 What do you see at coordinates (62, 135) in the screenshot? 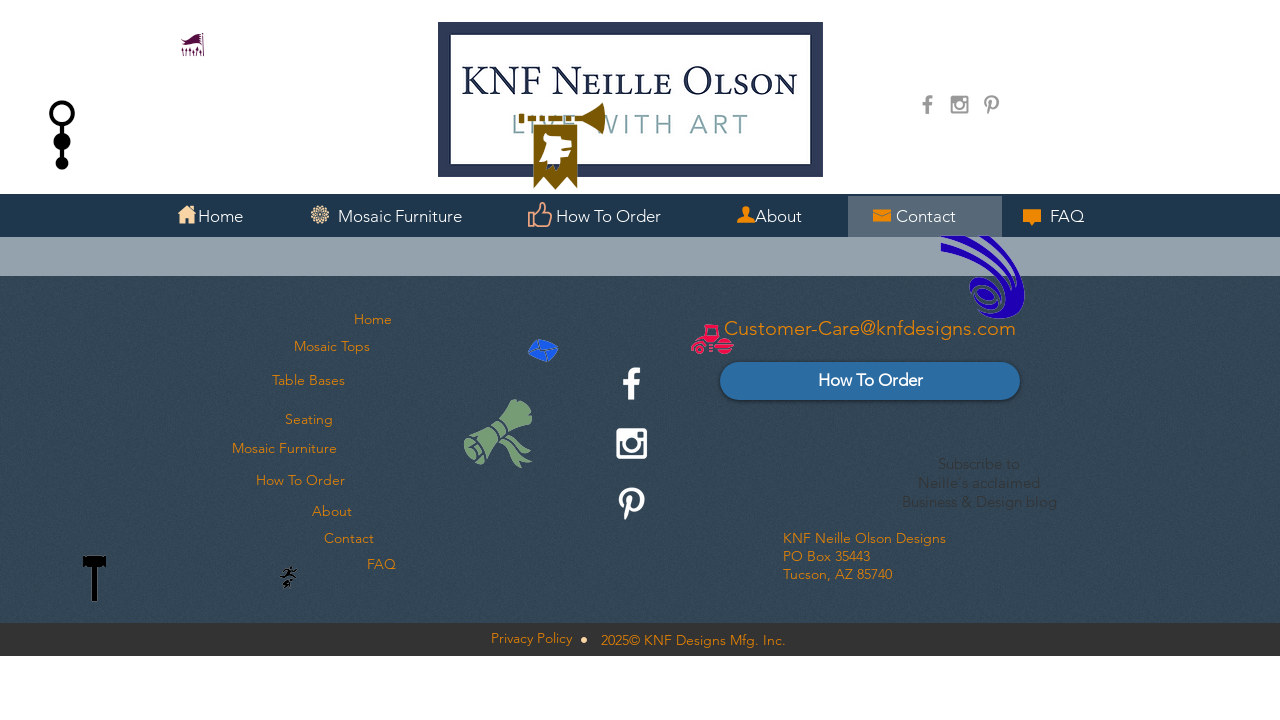
I see `indicates a nodular or clustered data structure` at bounding box center [62, 135].